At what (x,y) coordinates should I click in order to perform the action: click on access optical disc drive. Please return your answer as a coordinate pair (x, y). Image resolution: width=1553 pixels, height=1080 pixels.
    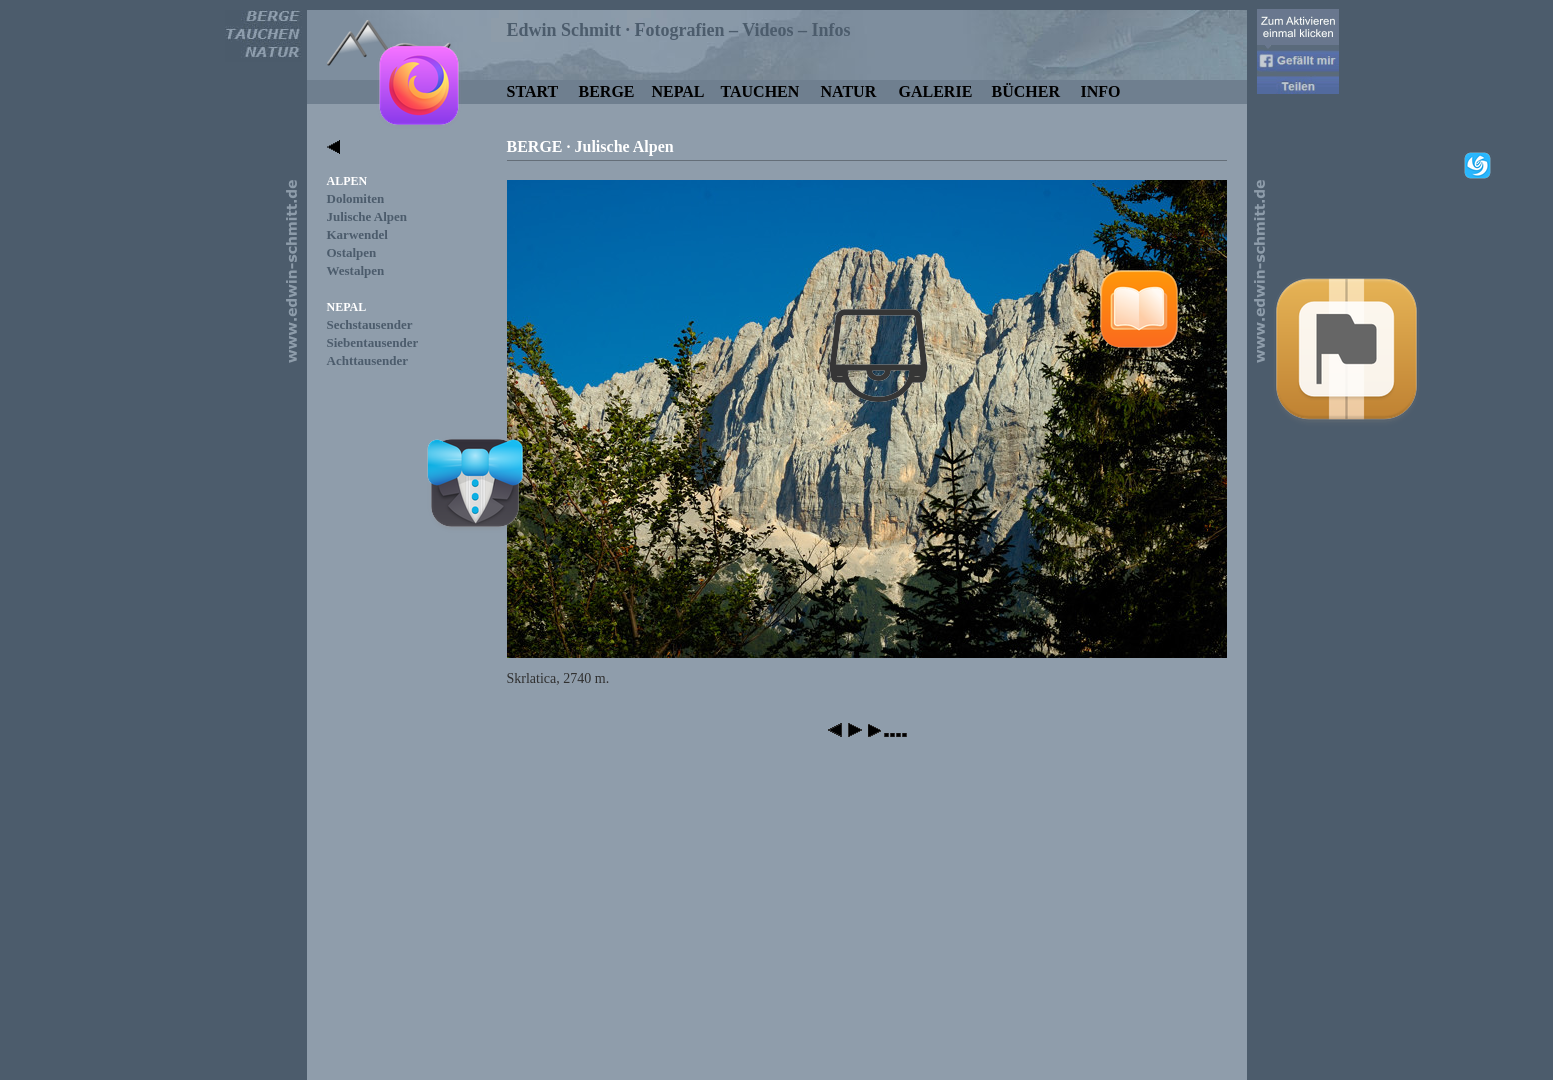
    Looking at the image, I should click on (878, 352).